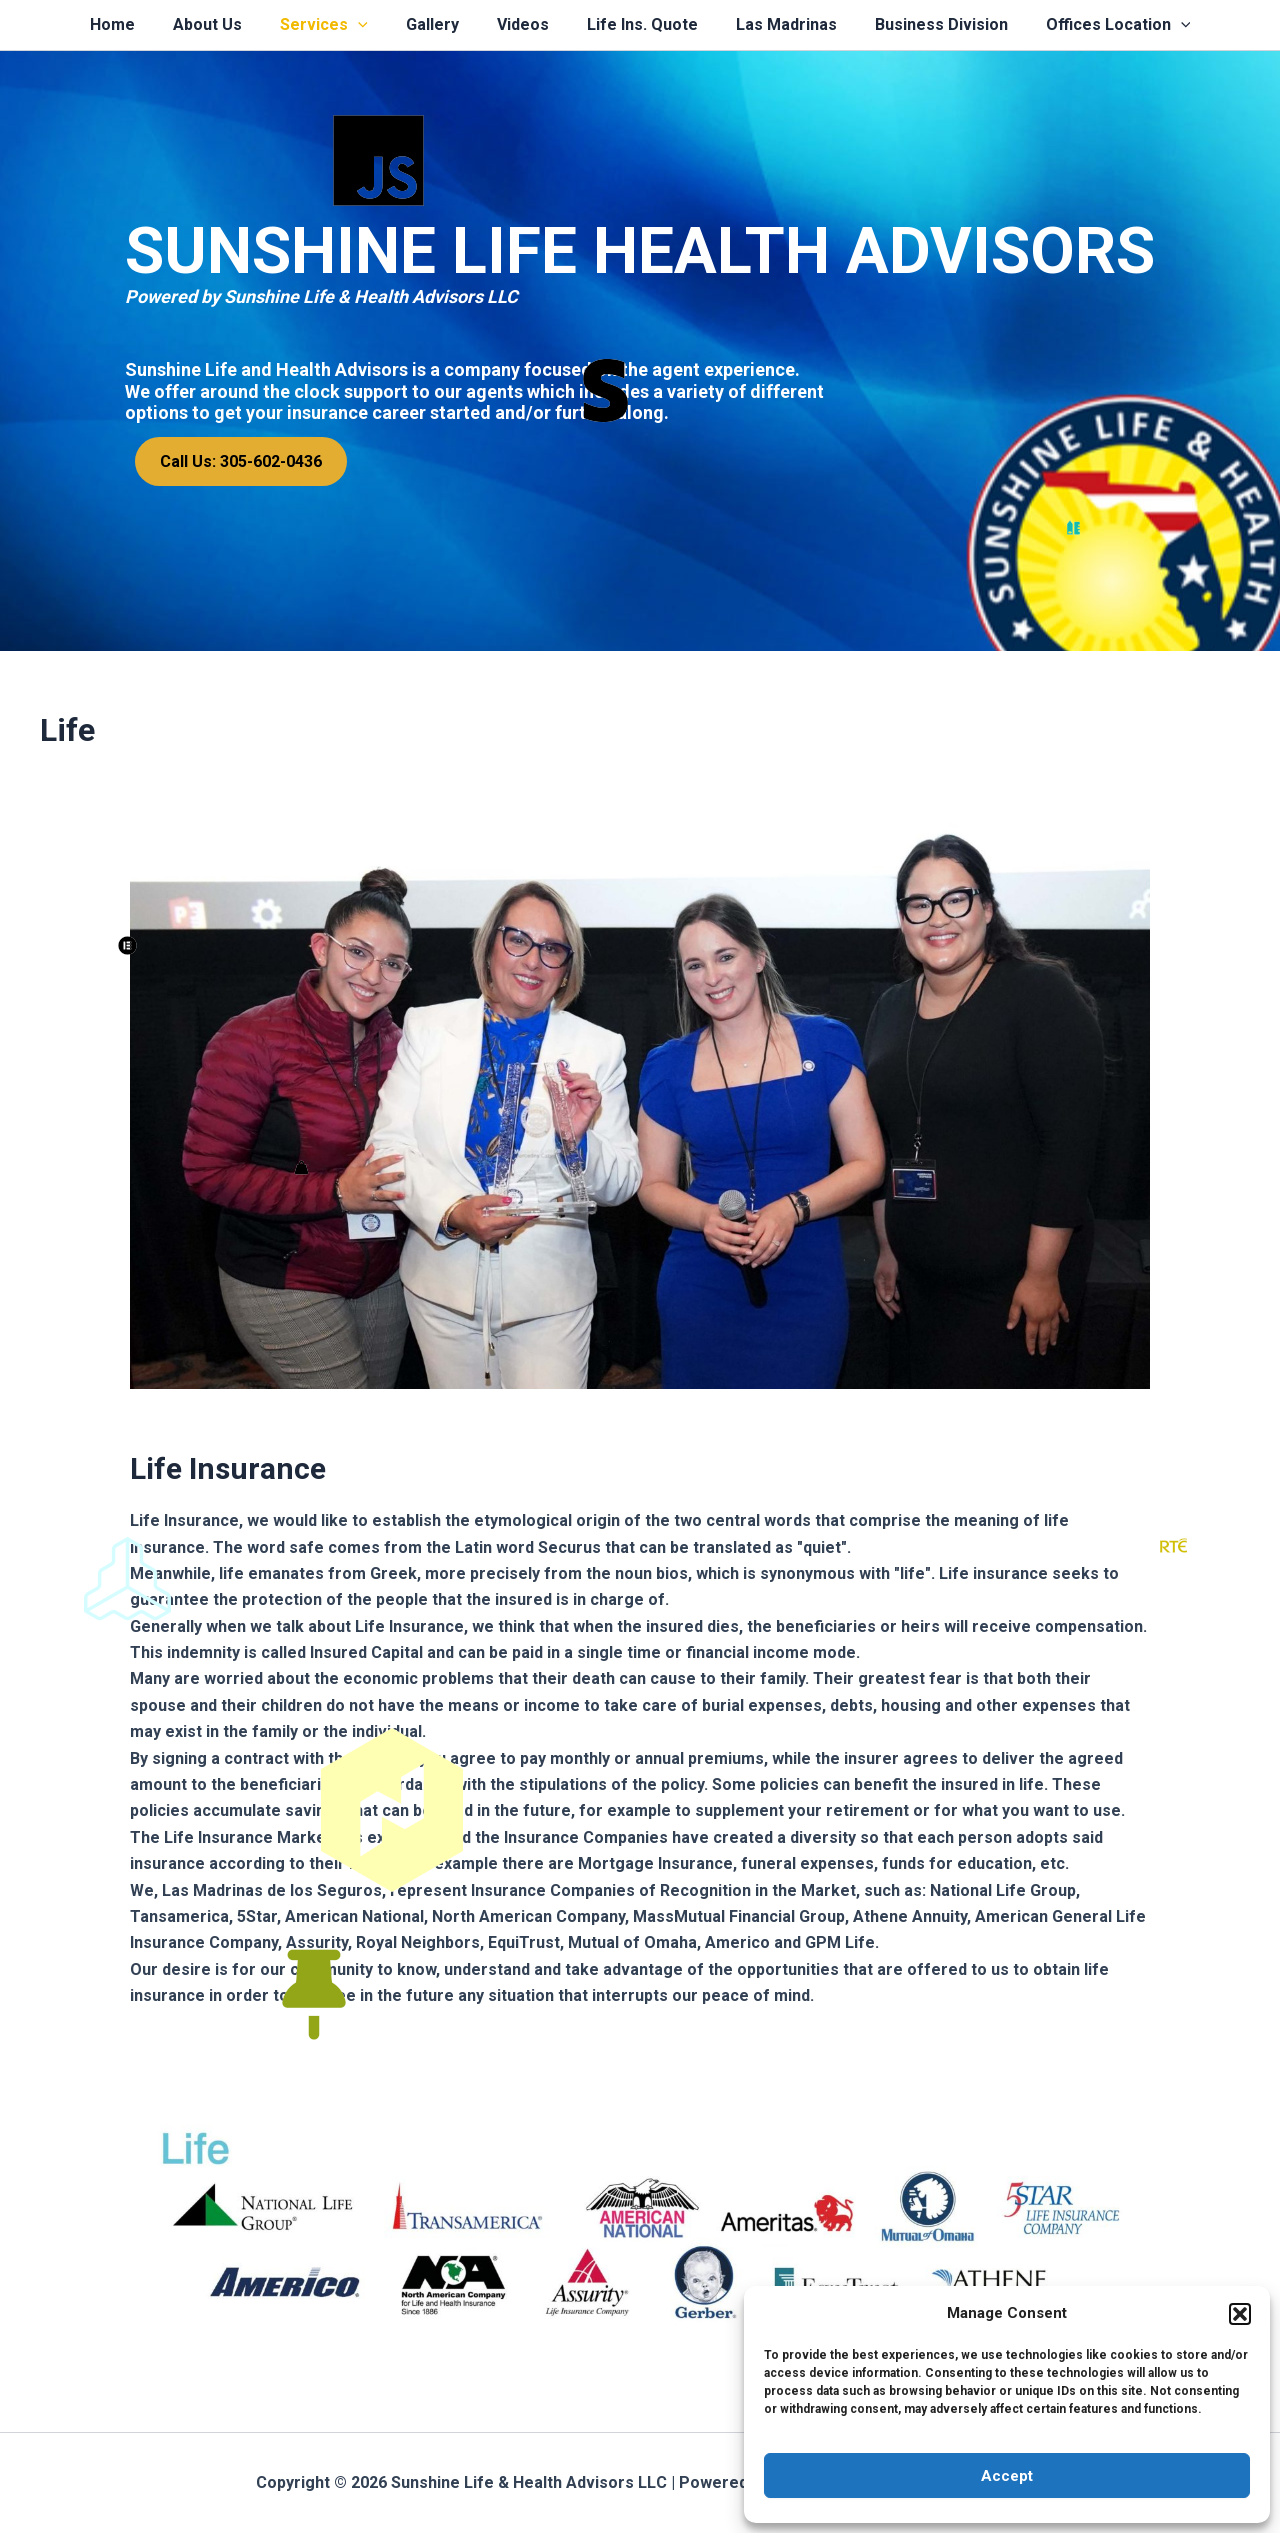 This screenshot has width=1280, height=2533. Describe the element at coordinates (127, 945) in the screenshot. I see `elementor website builder logo` at that location.